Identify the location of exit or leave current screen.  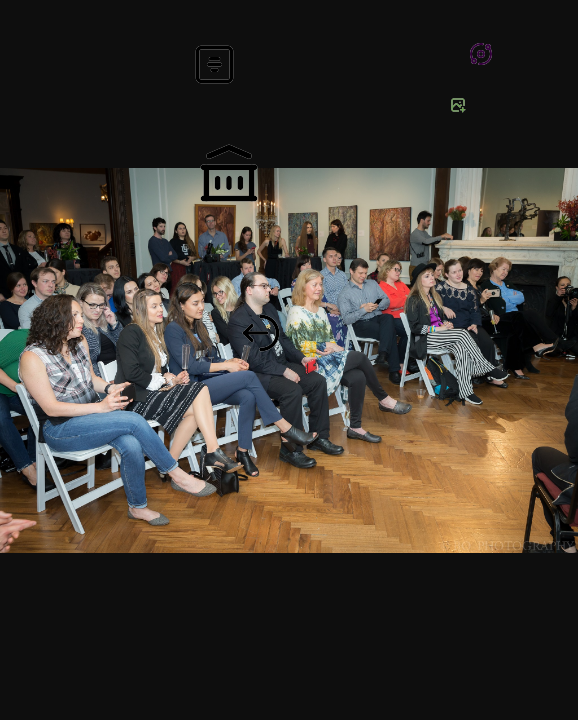
(261, 333).